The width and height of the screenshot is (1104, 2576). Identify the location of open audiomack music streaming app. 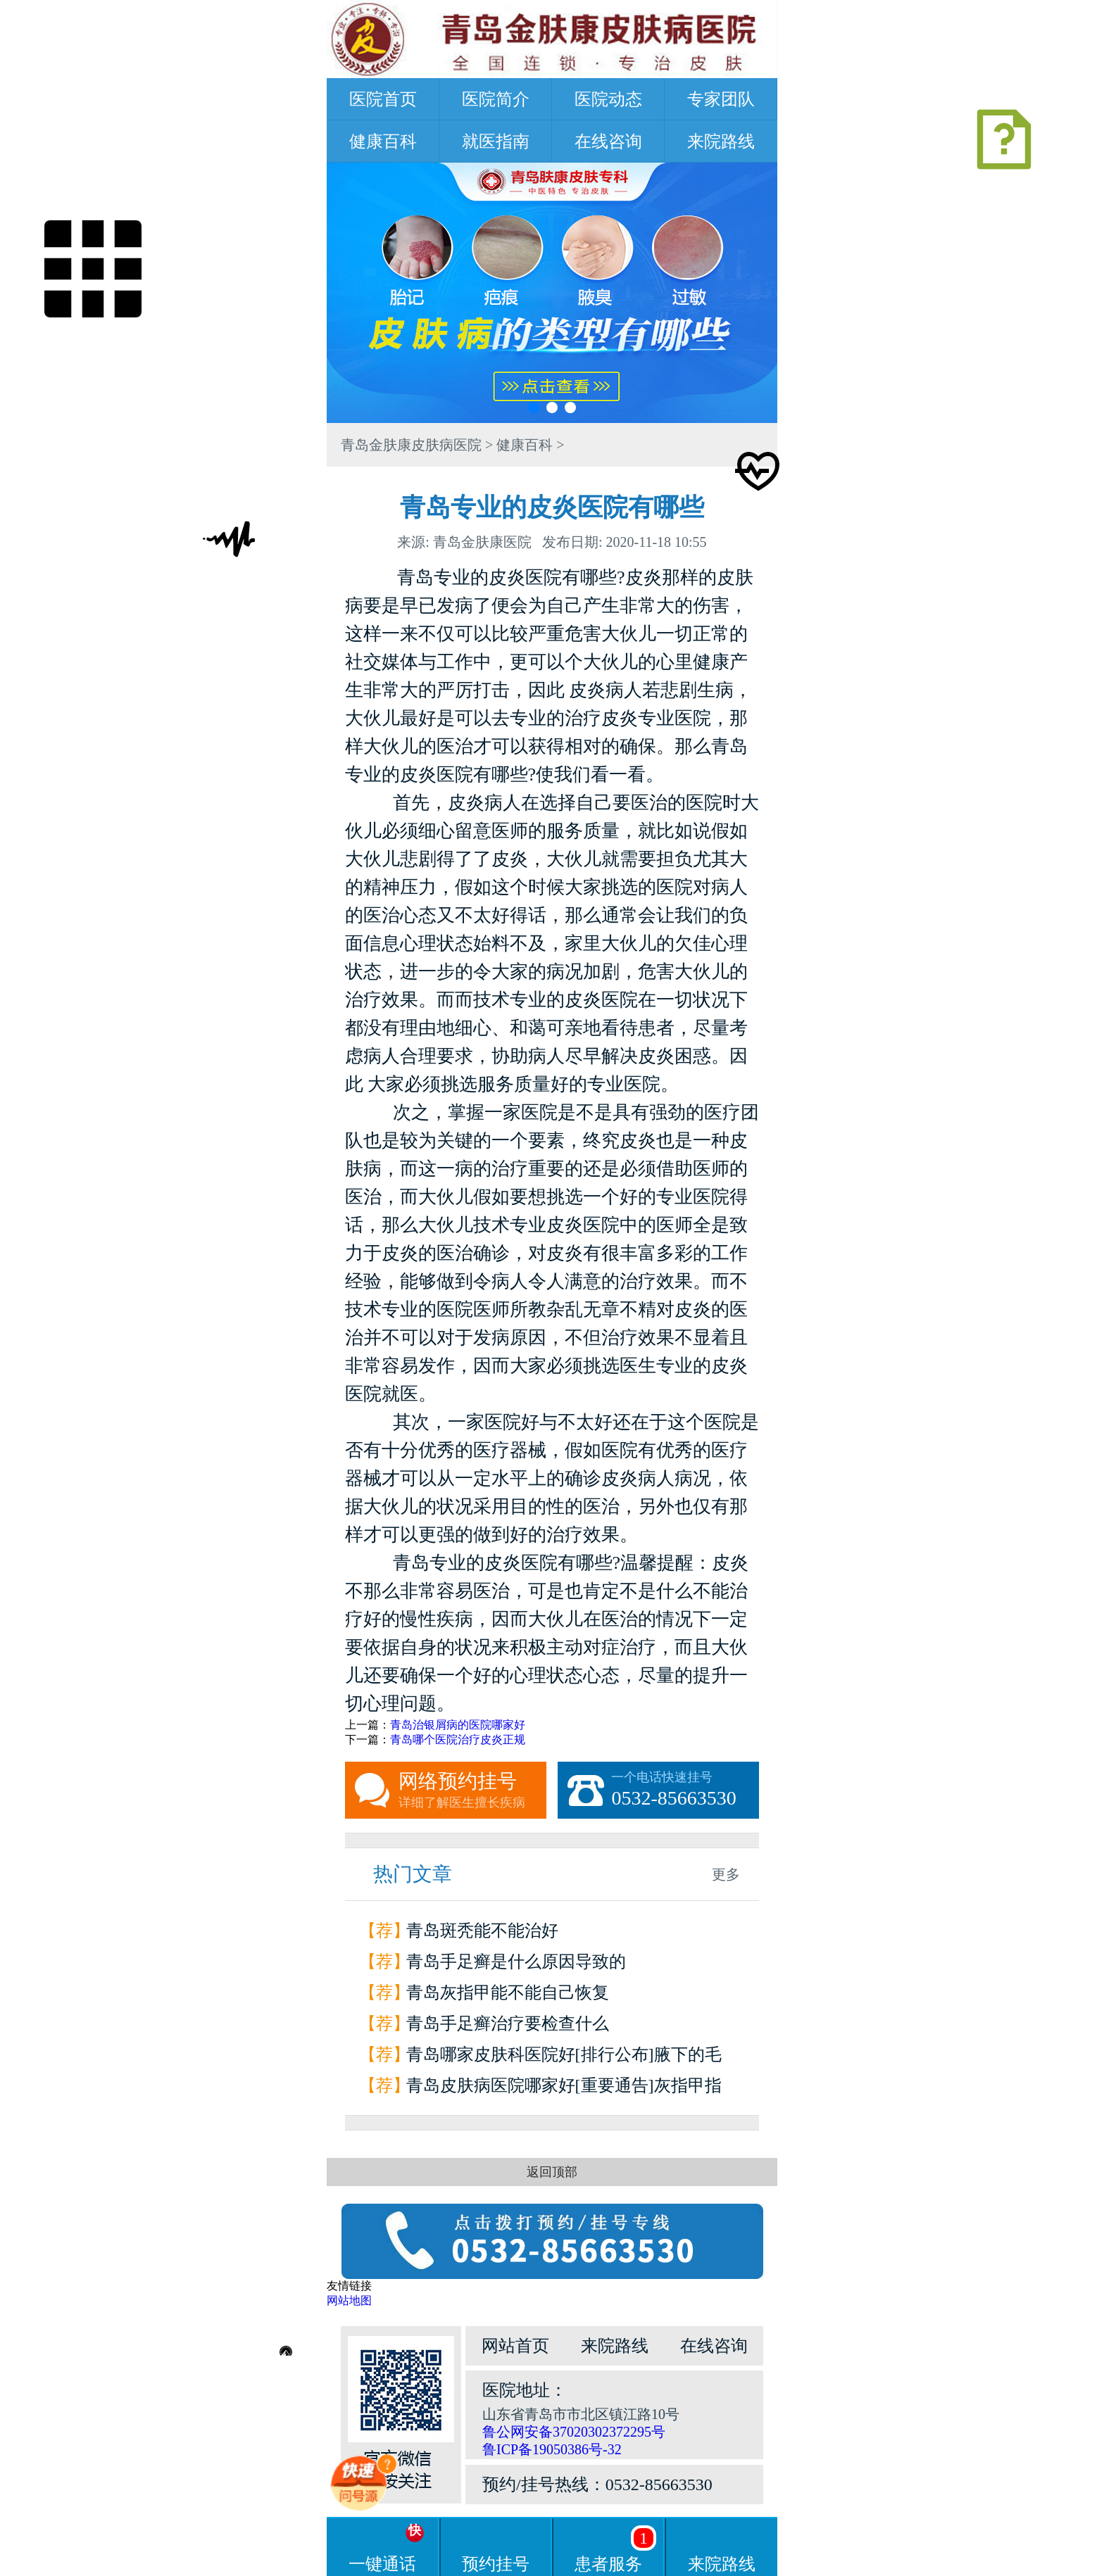
(229, 539).